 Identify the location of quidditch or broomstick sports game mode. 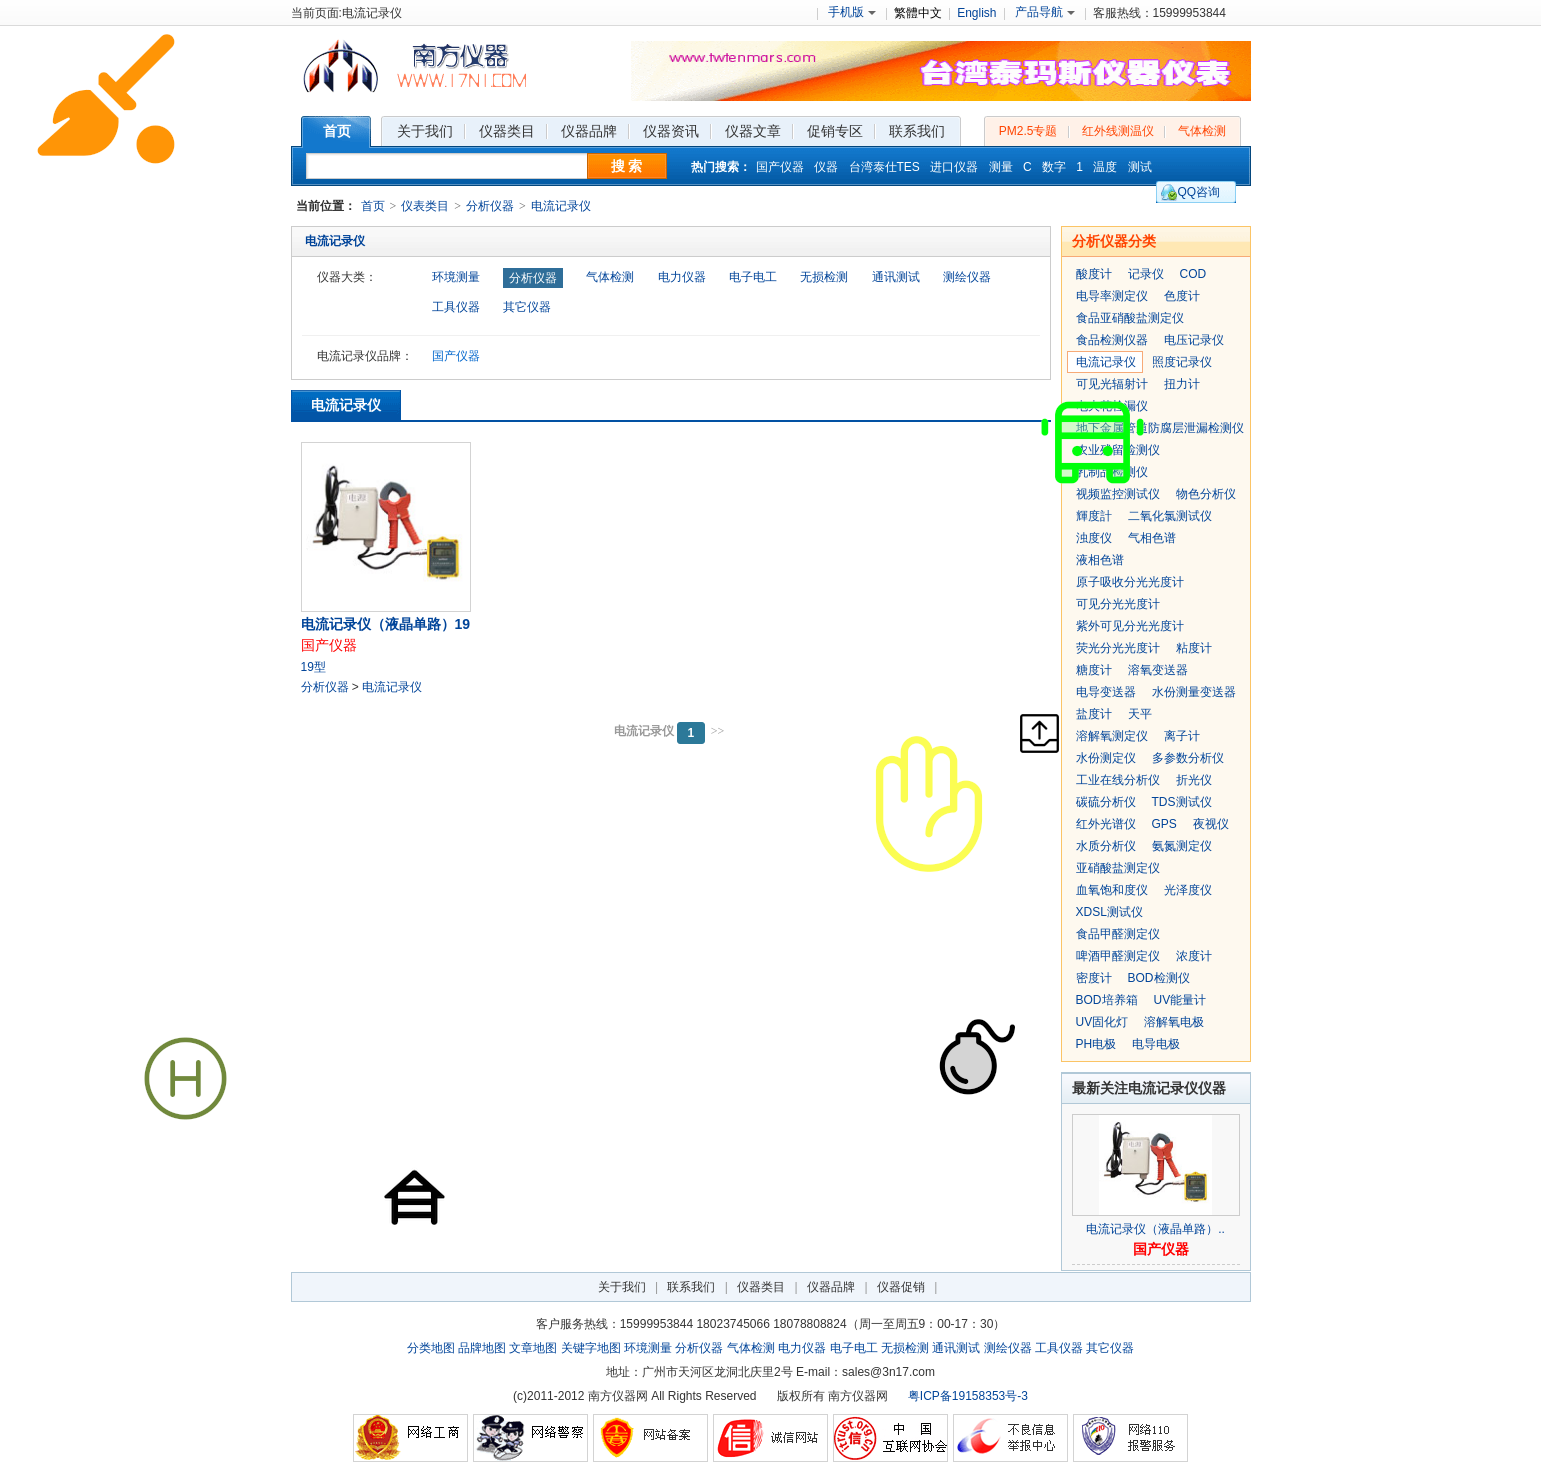
(106, 95).